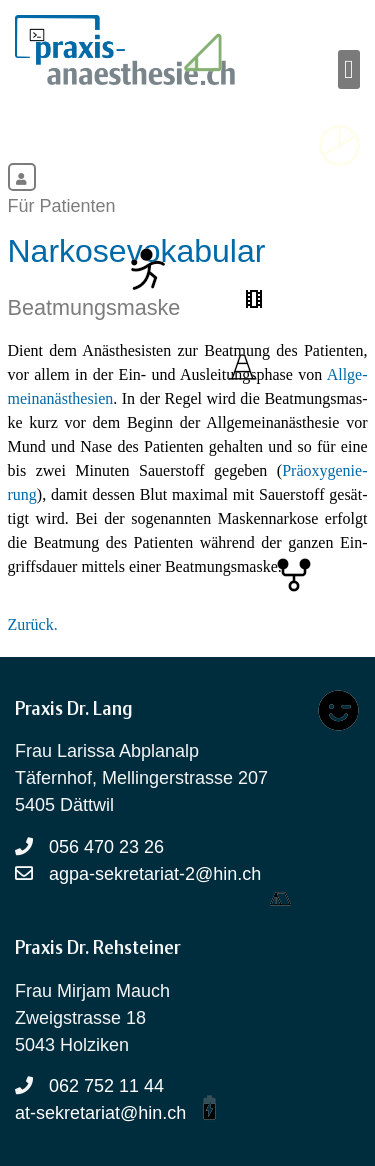 The height and width of the screenshot is (1166, 375). I want to click on insert a winking emoji into your message, so click(338, 710).